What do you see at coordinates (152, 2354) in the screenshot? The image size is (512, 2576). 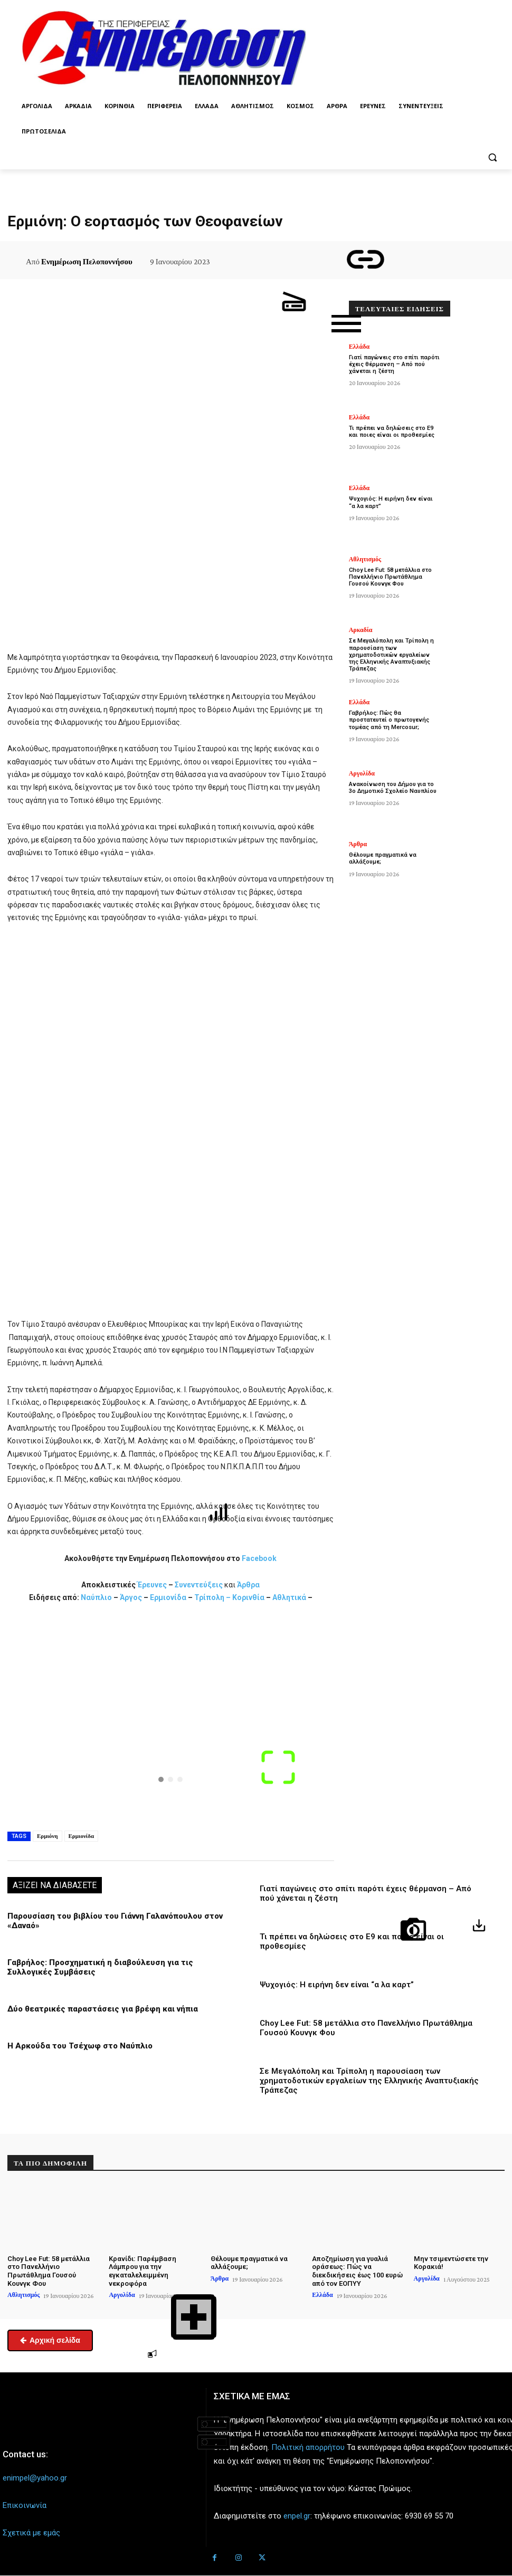 I see `construction or building equipment indicator` at bounding box center [152, 2354].